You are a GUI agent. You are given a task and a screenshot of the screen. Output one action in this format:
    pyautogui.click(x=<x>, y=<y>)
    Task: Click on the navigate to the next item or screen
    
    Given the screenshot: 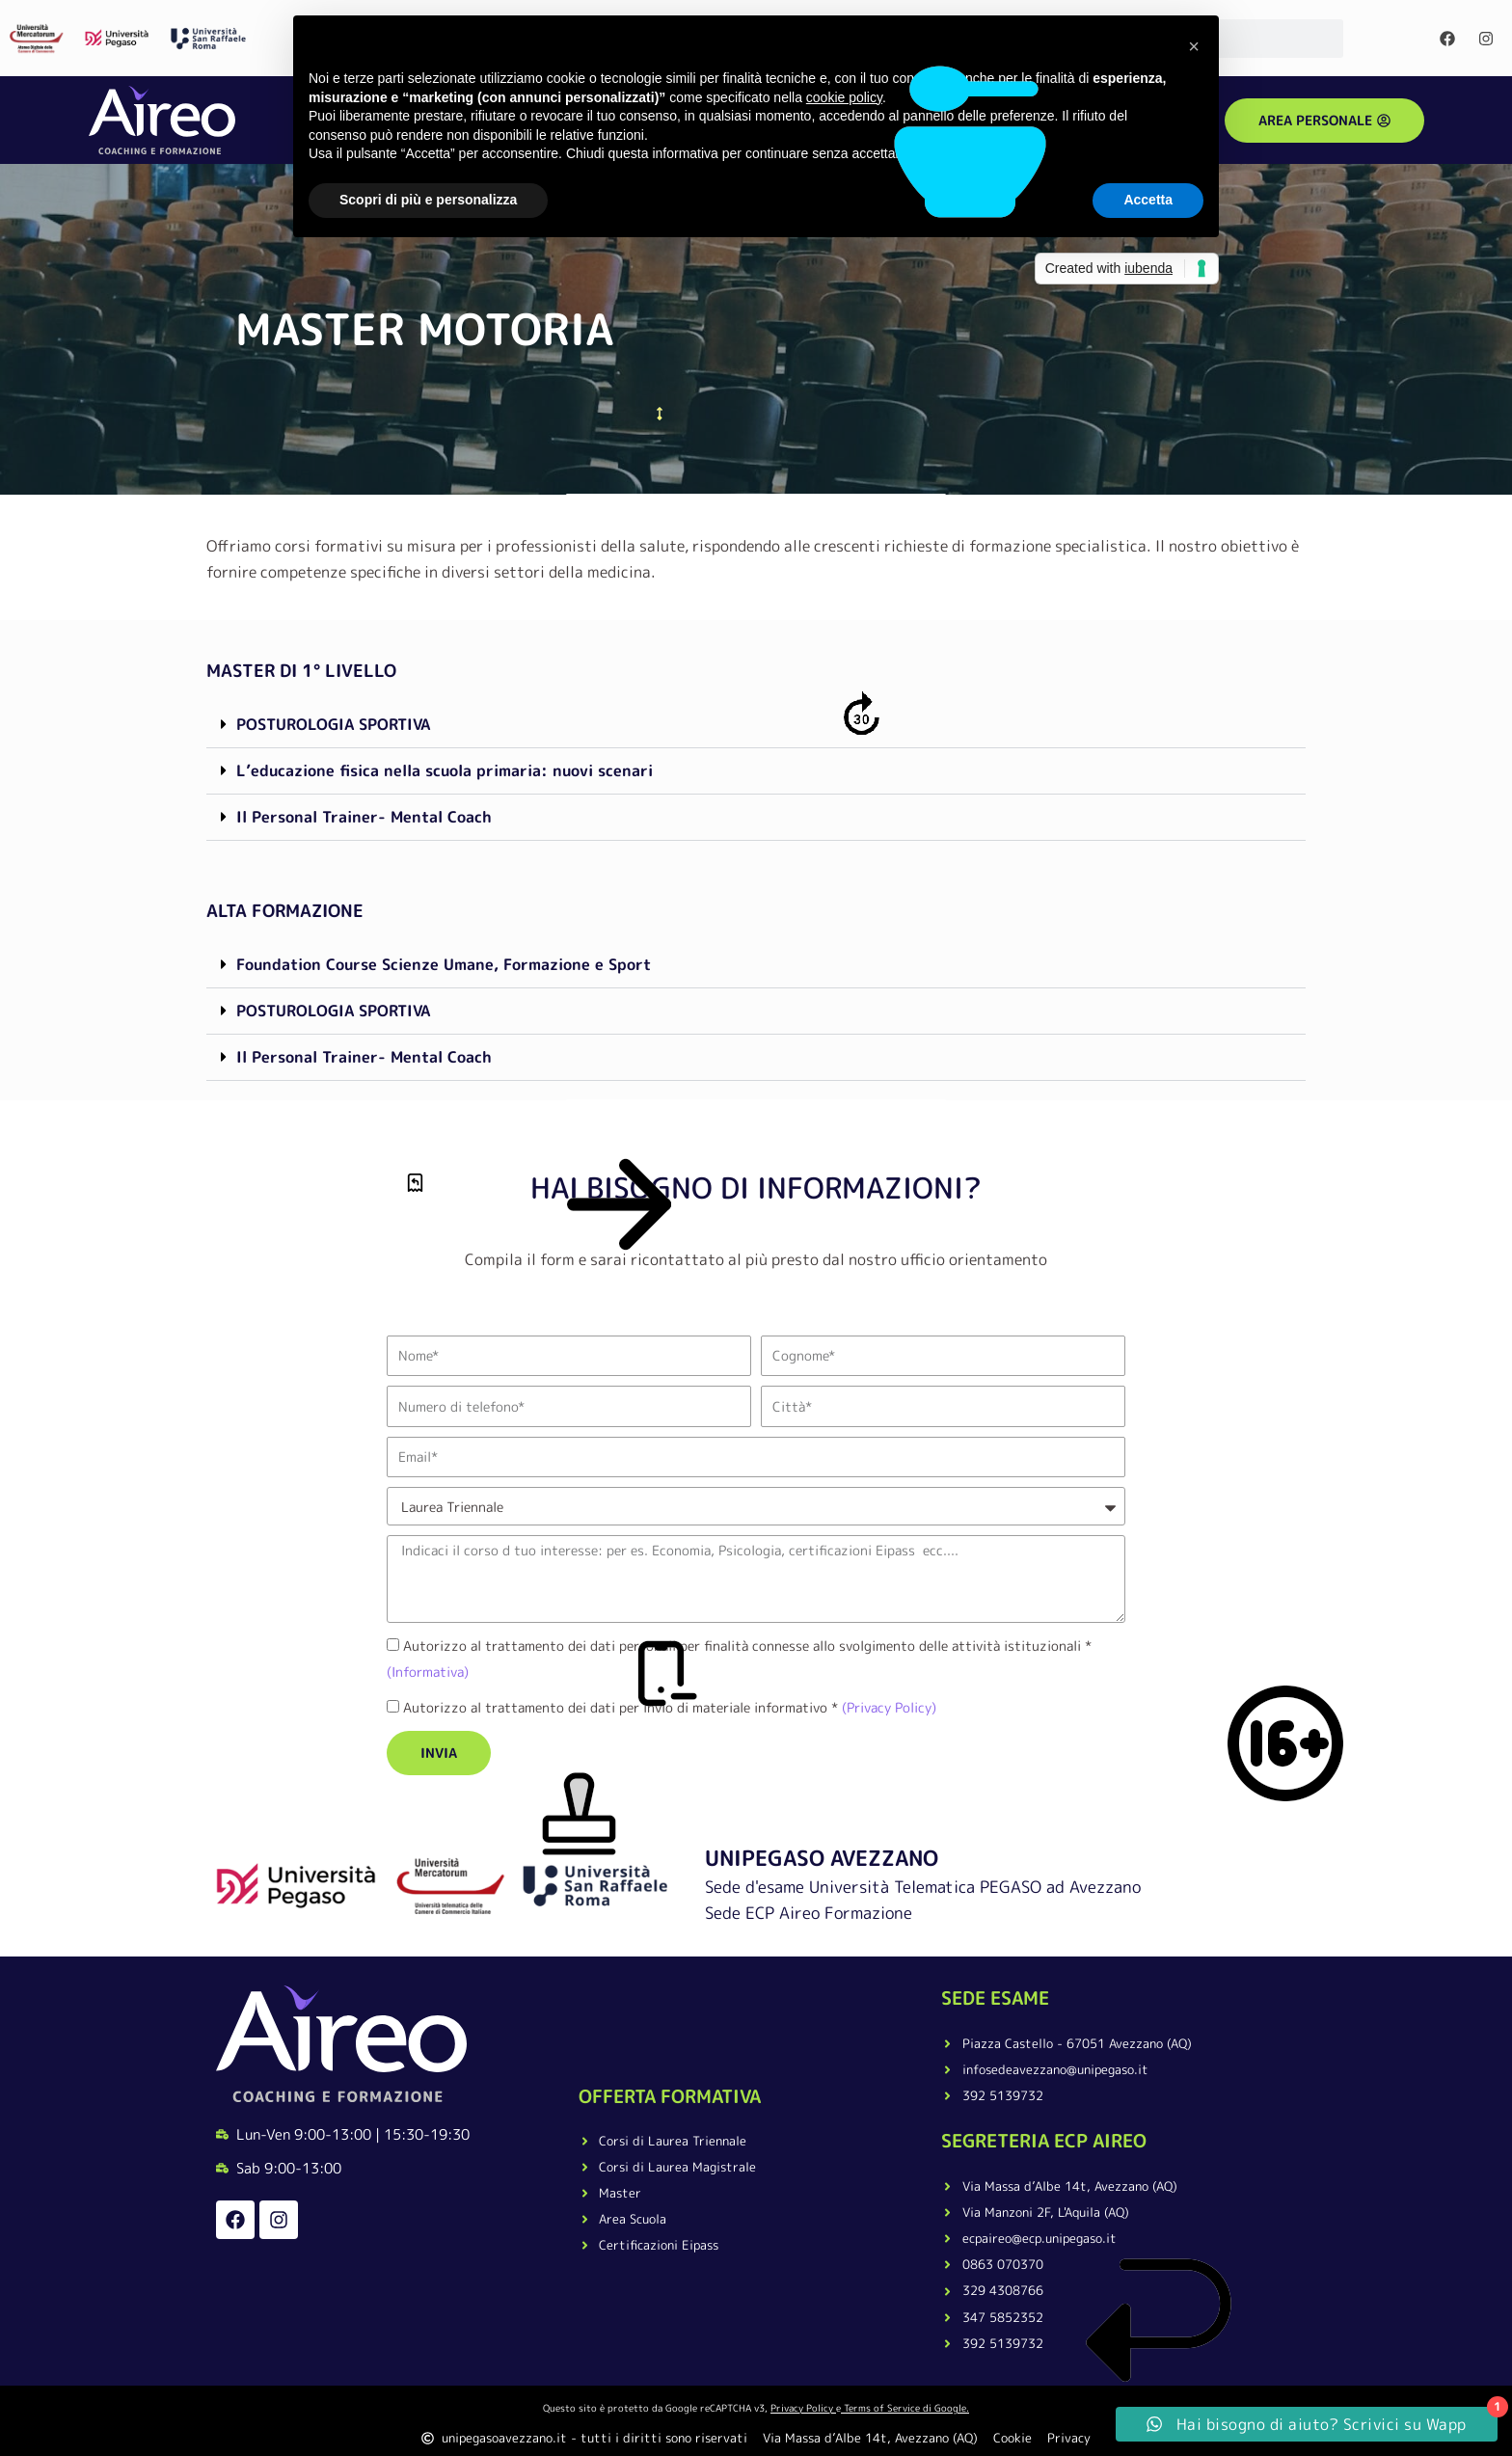 What is the action you would take?
    pyautogui.click(x=619, y=1204)
    